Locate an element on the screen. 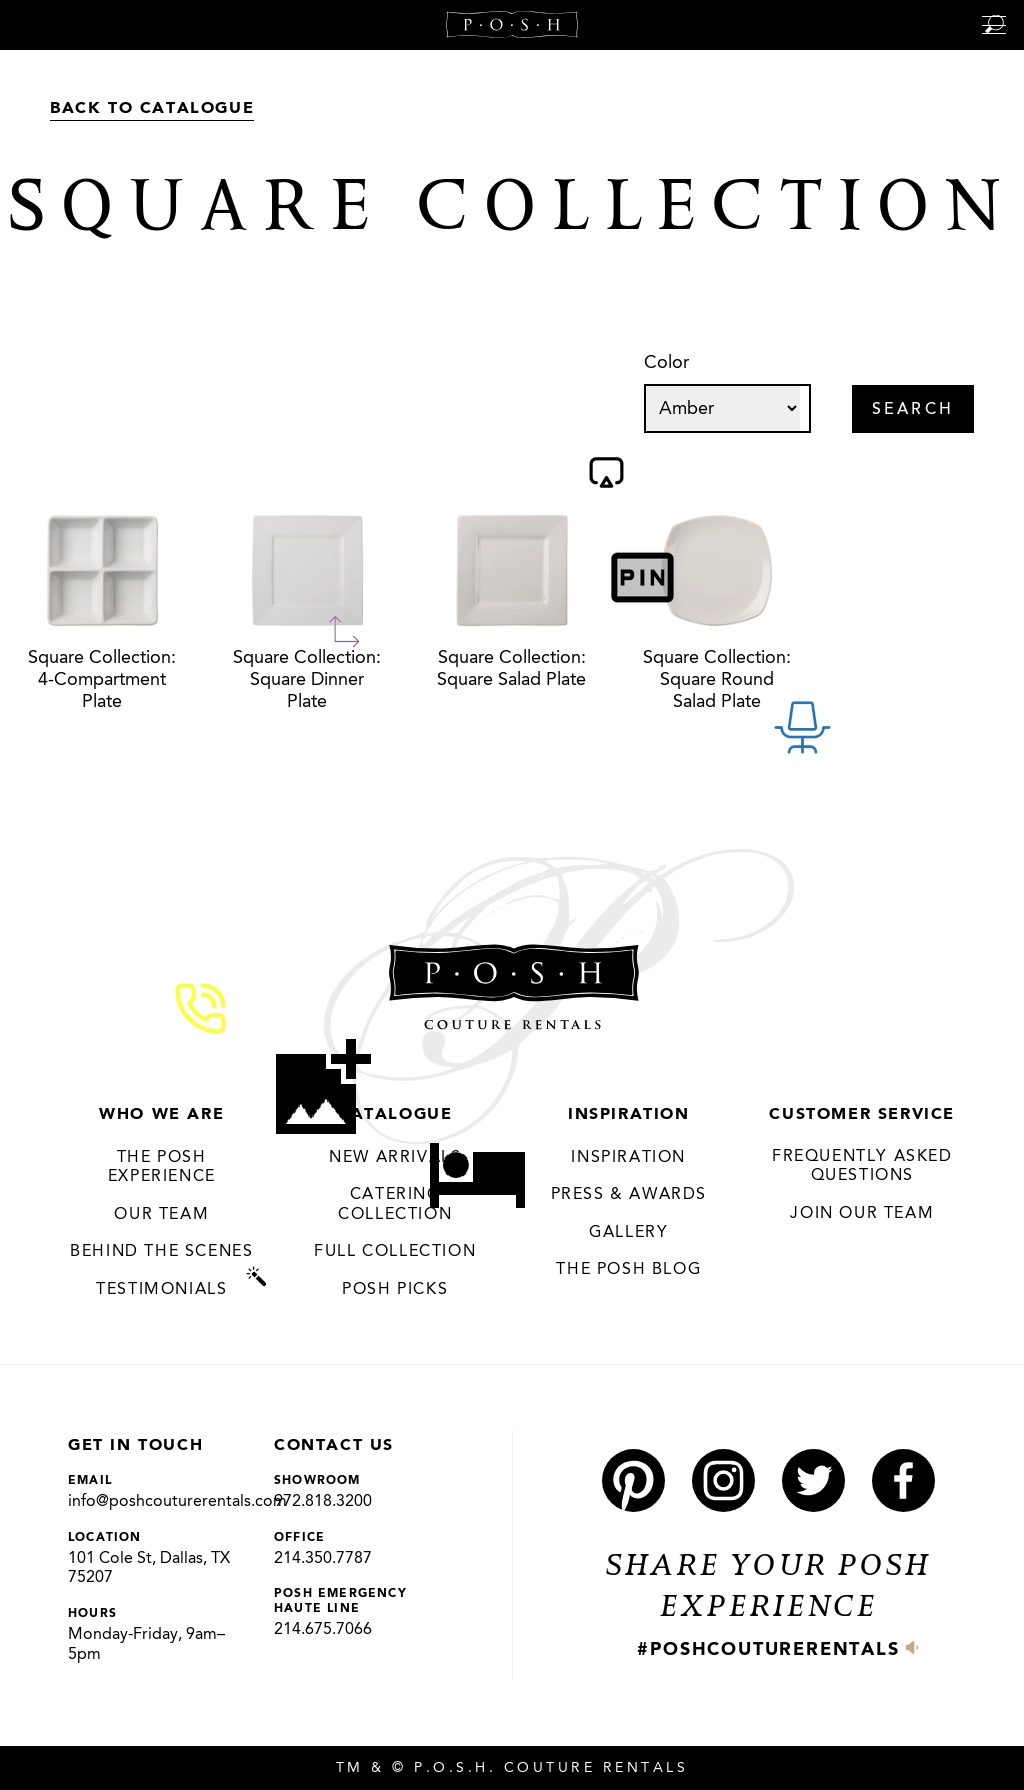 This screenshot has height=1790, width=1024. enter or manage your PIN code is located at coordinates (642, 577).